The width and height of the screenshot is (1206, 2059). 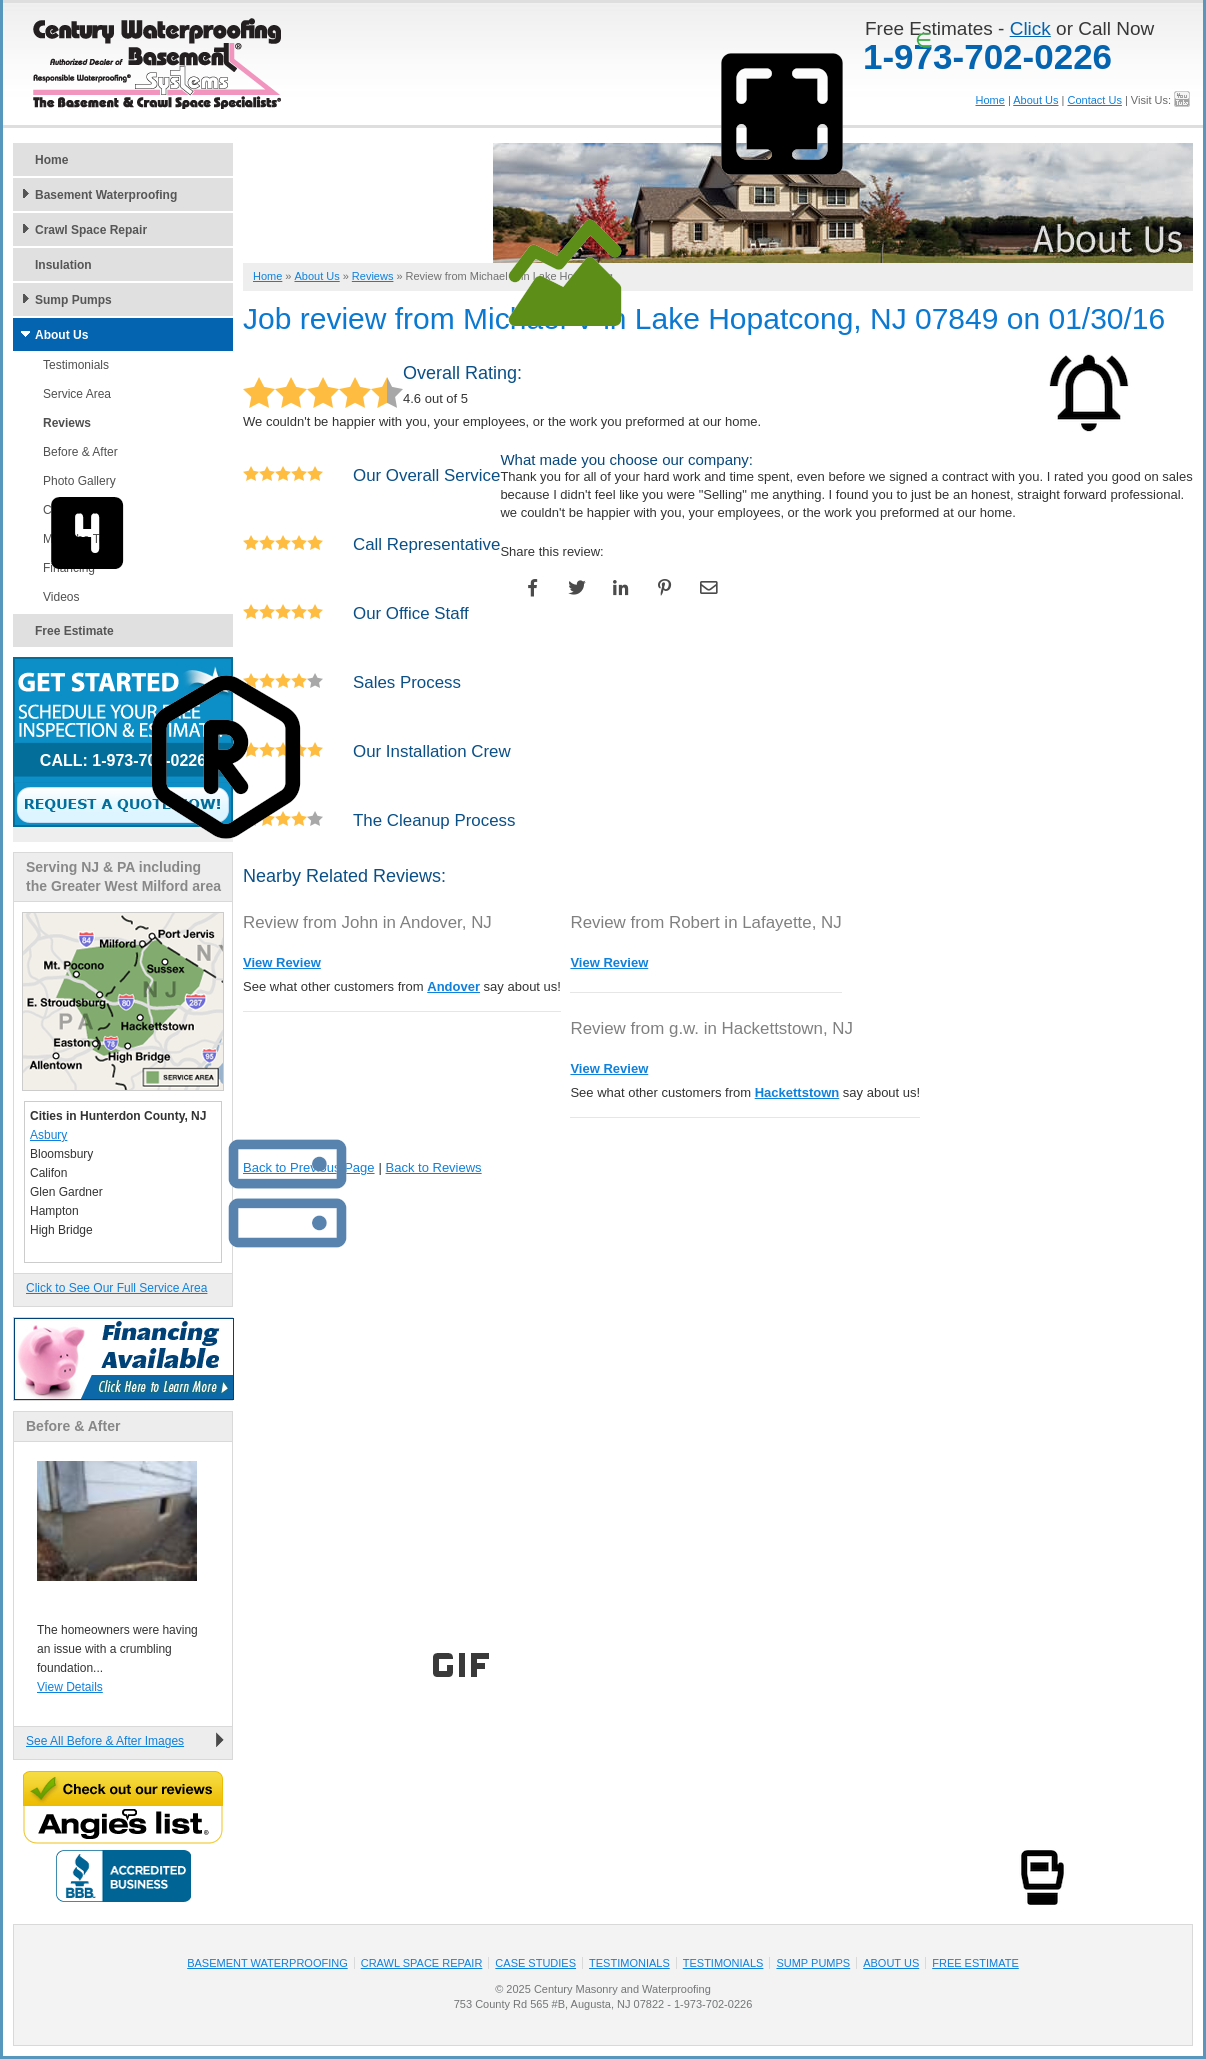 What do you see at coordinates (1042, 1877) in the screenshot?
I see `access mixed martial arts or boxing content` at bounding box center [1042, 1877].